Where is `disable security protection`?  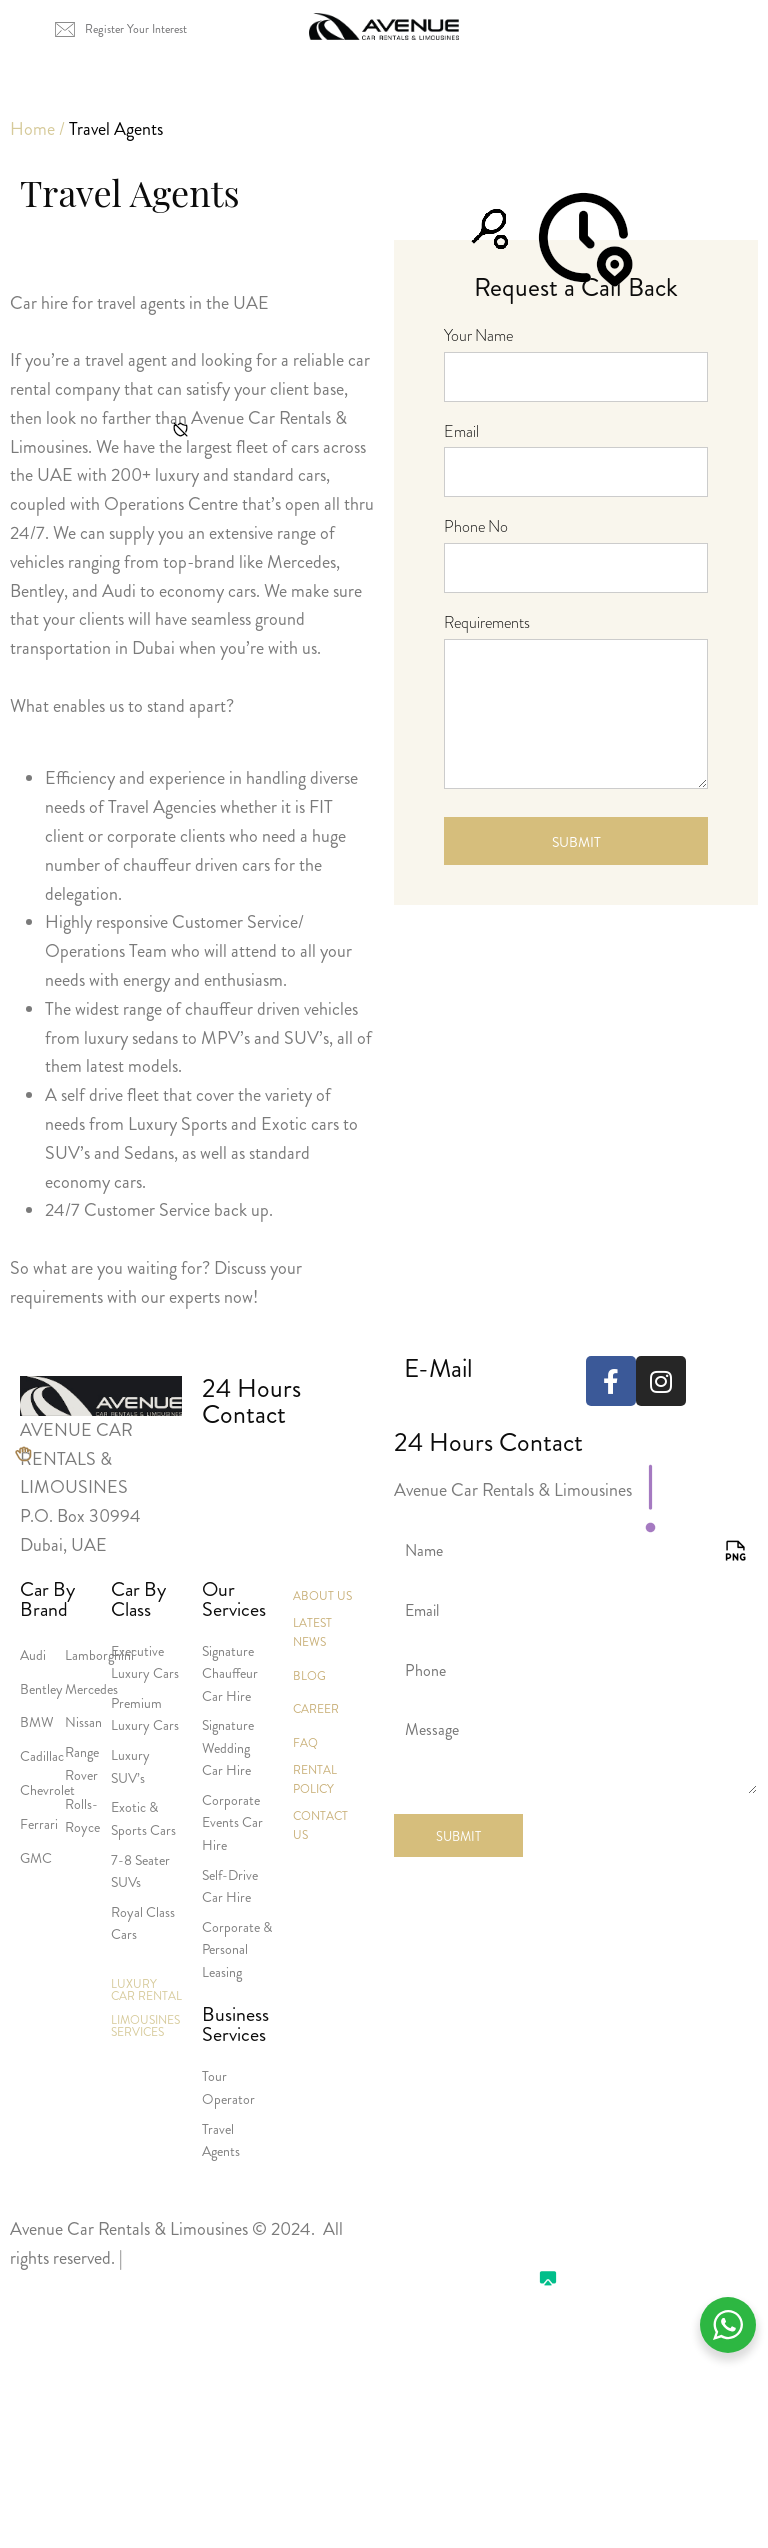
disable security protection is located at coordinates (180, 429).